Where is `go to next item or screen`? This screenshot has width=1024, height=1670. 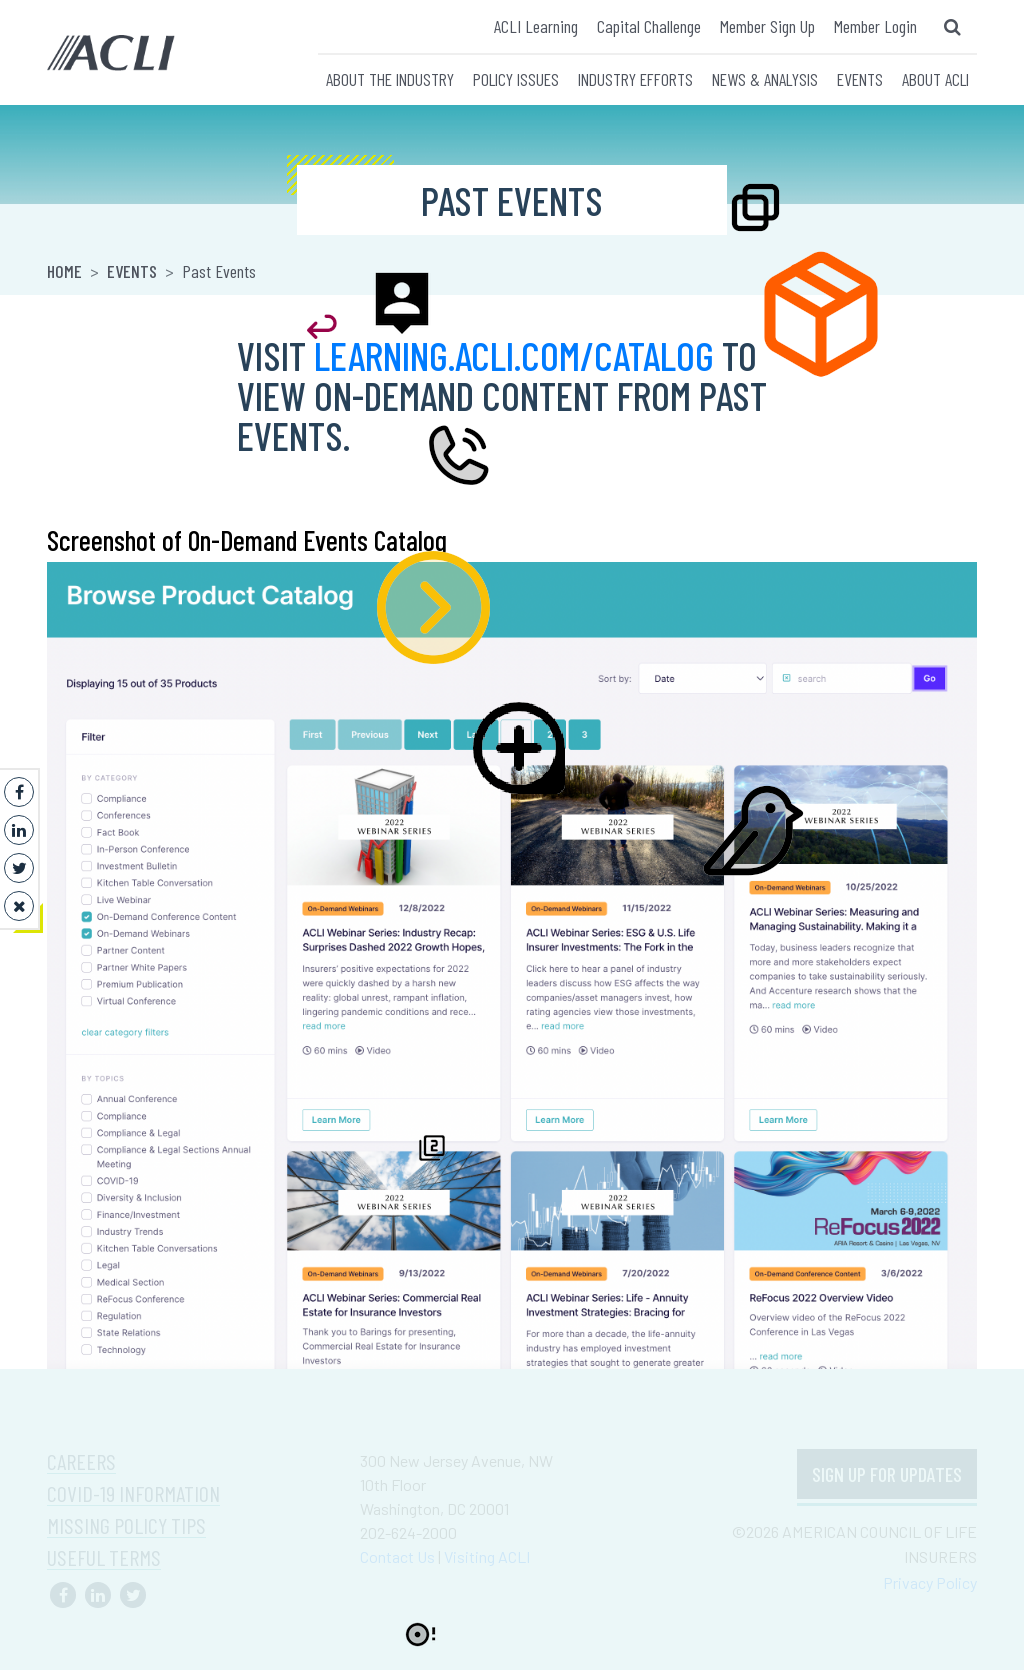
go to next item or screen is located at coordinates (433, 607).